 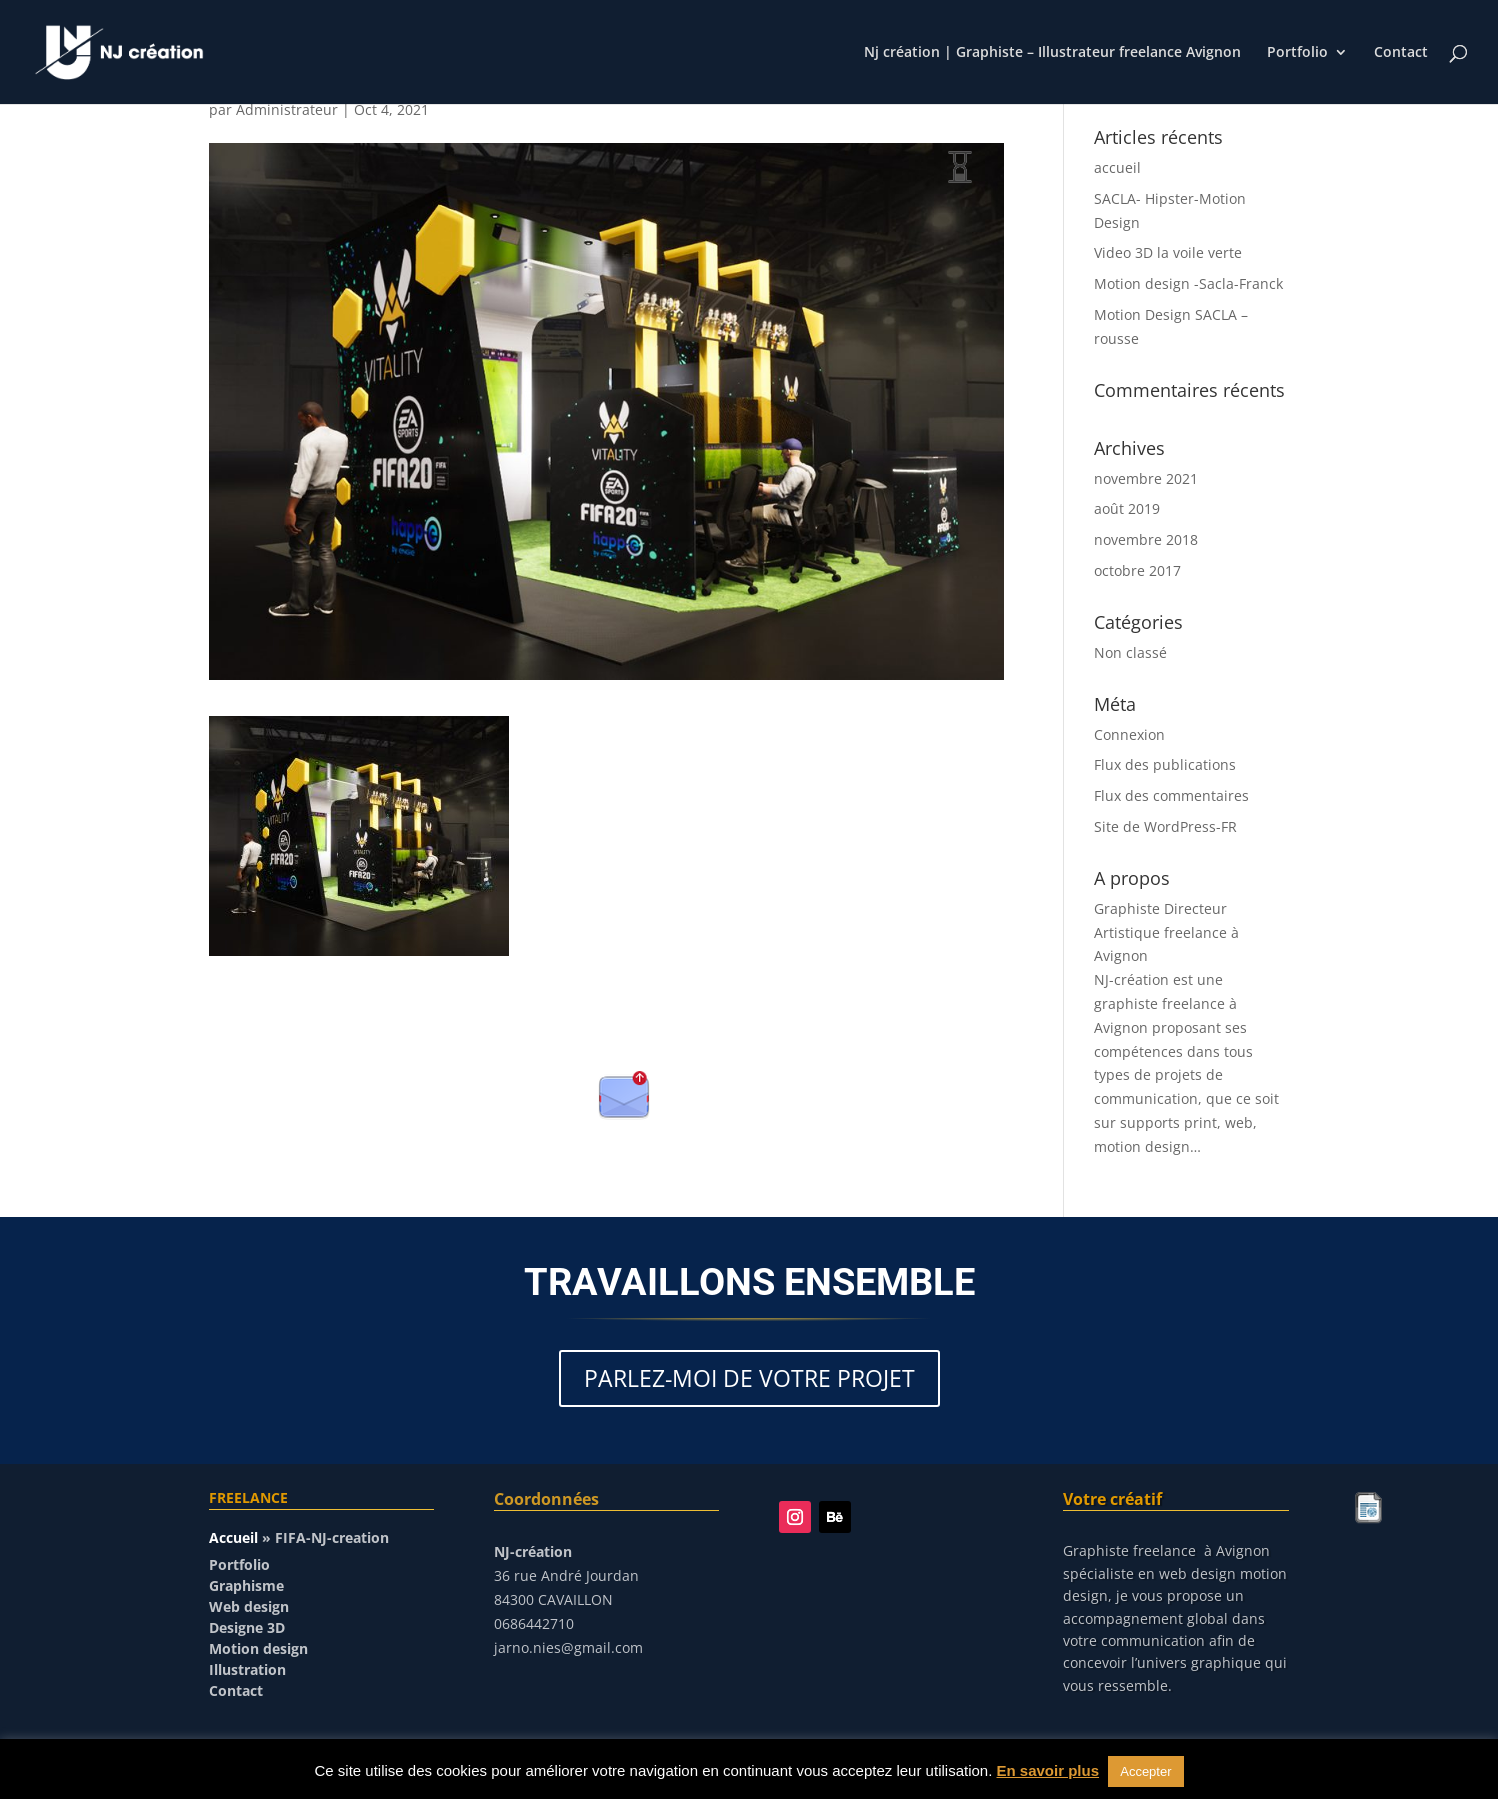 What do you see at coordinates (1368, 1507) in the screenshot?
I see `open a libreoffice web document` at bounding box center [1368, 1507].